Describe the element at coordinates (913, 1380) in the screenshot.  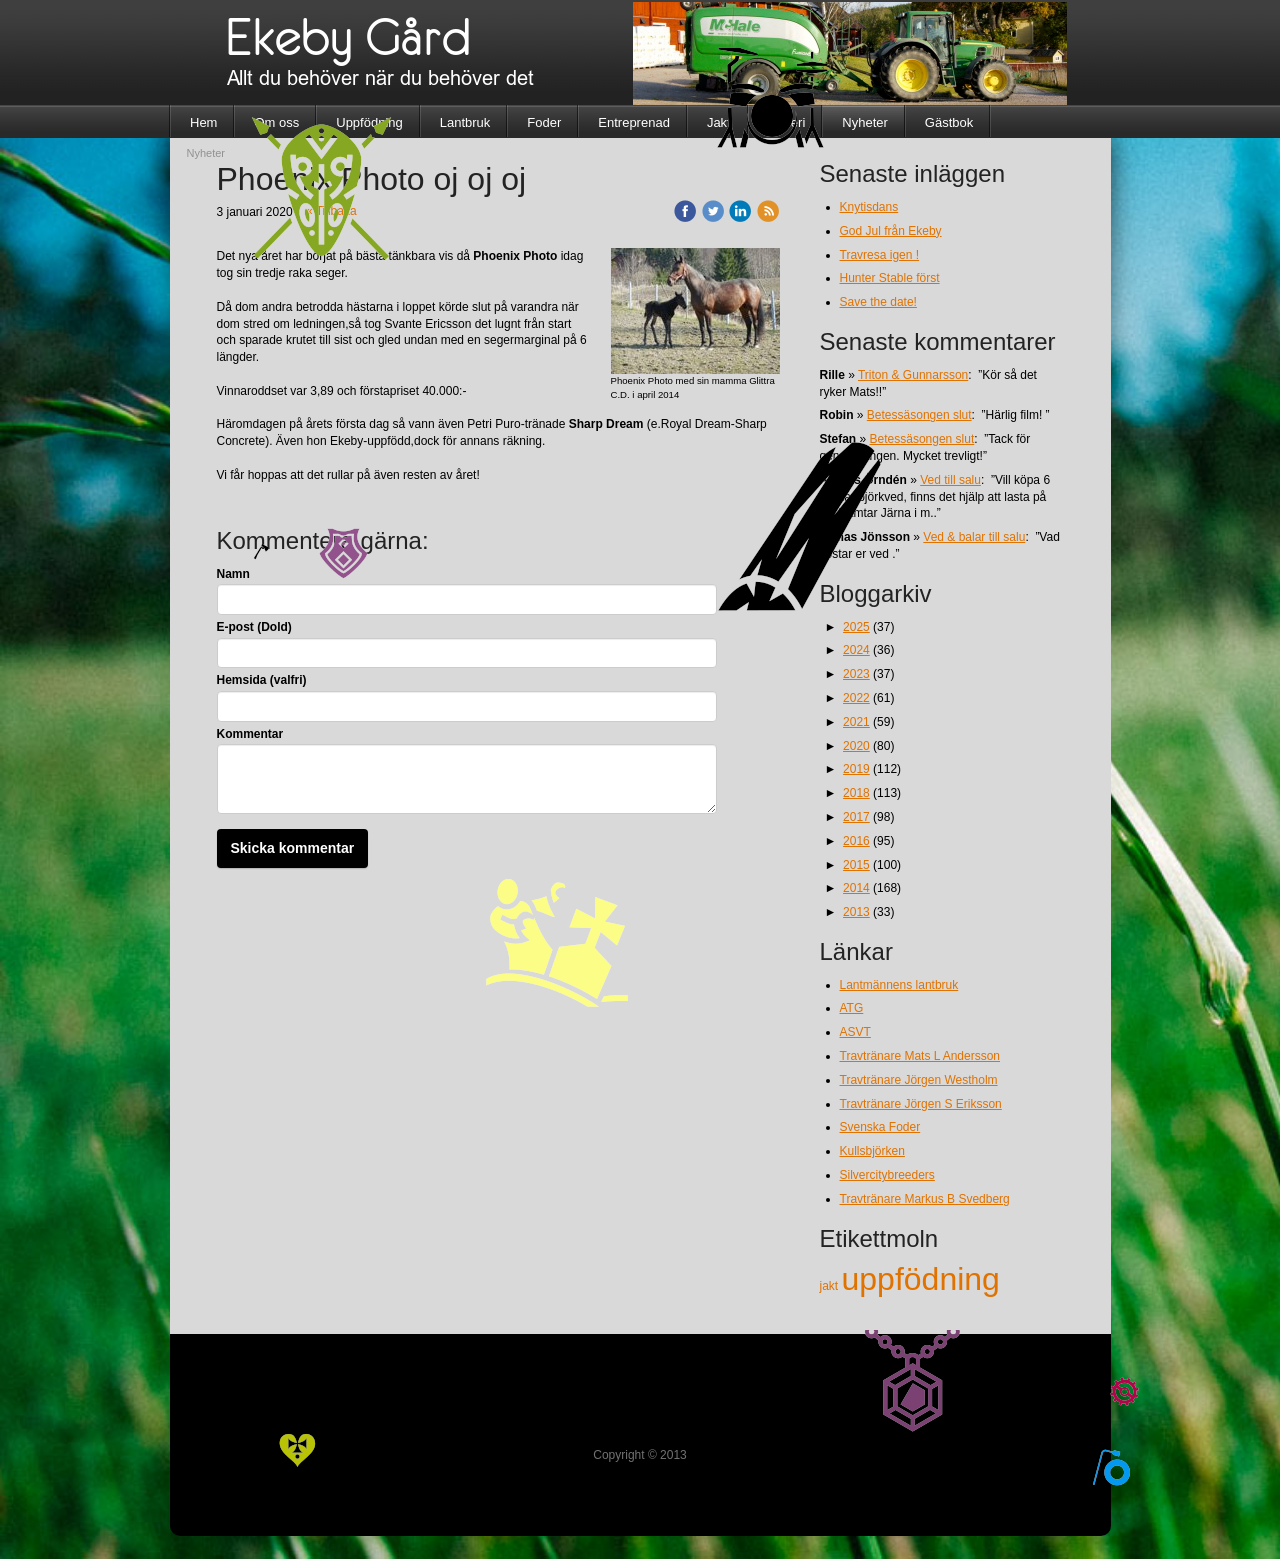
I see `view jewelry or accessories inventory` at that location.